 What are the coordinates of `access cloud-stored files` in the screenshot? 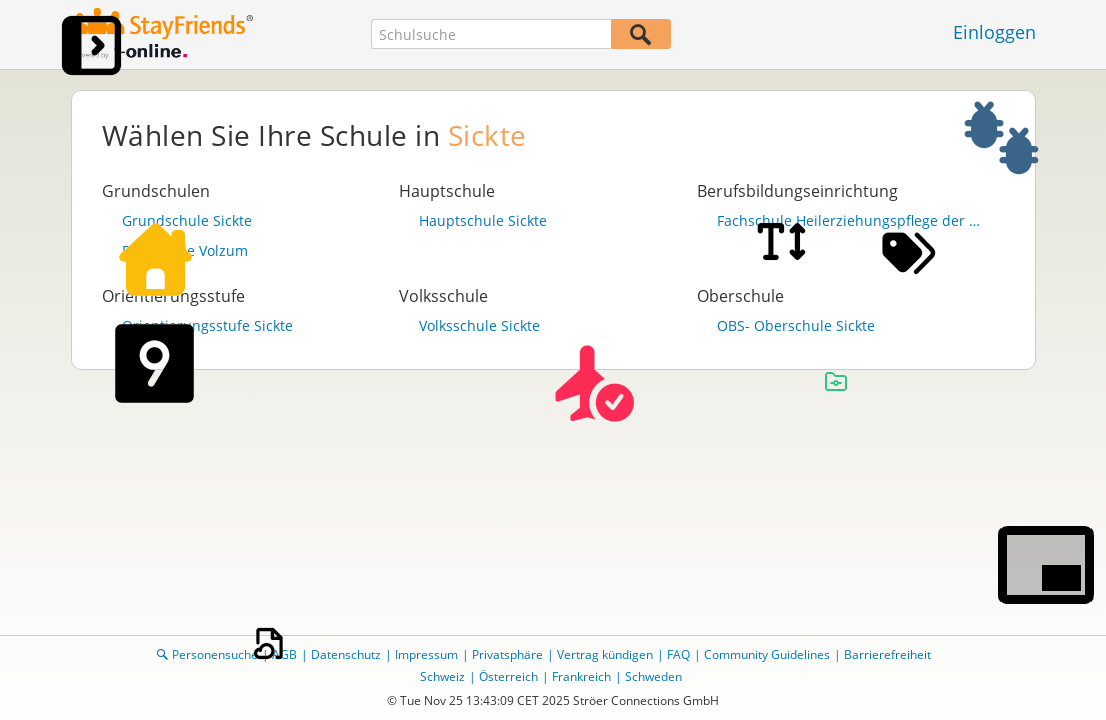 It's located at (269, 643).